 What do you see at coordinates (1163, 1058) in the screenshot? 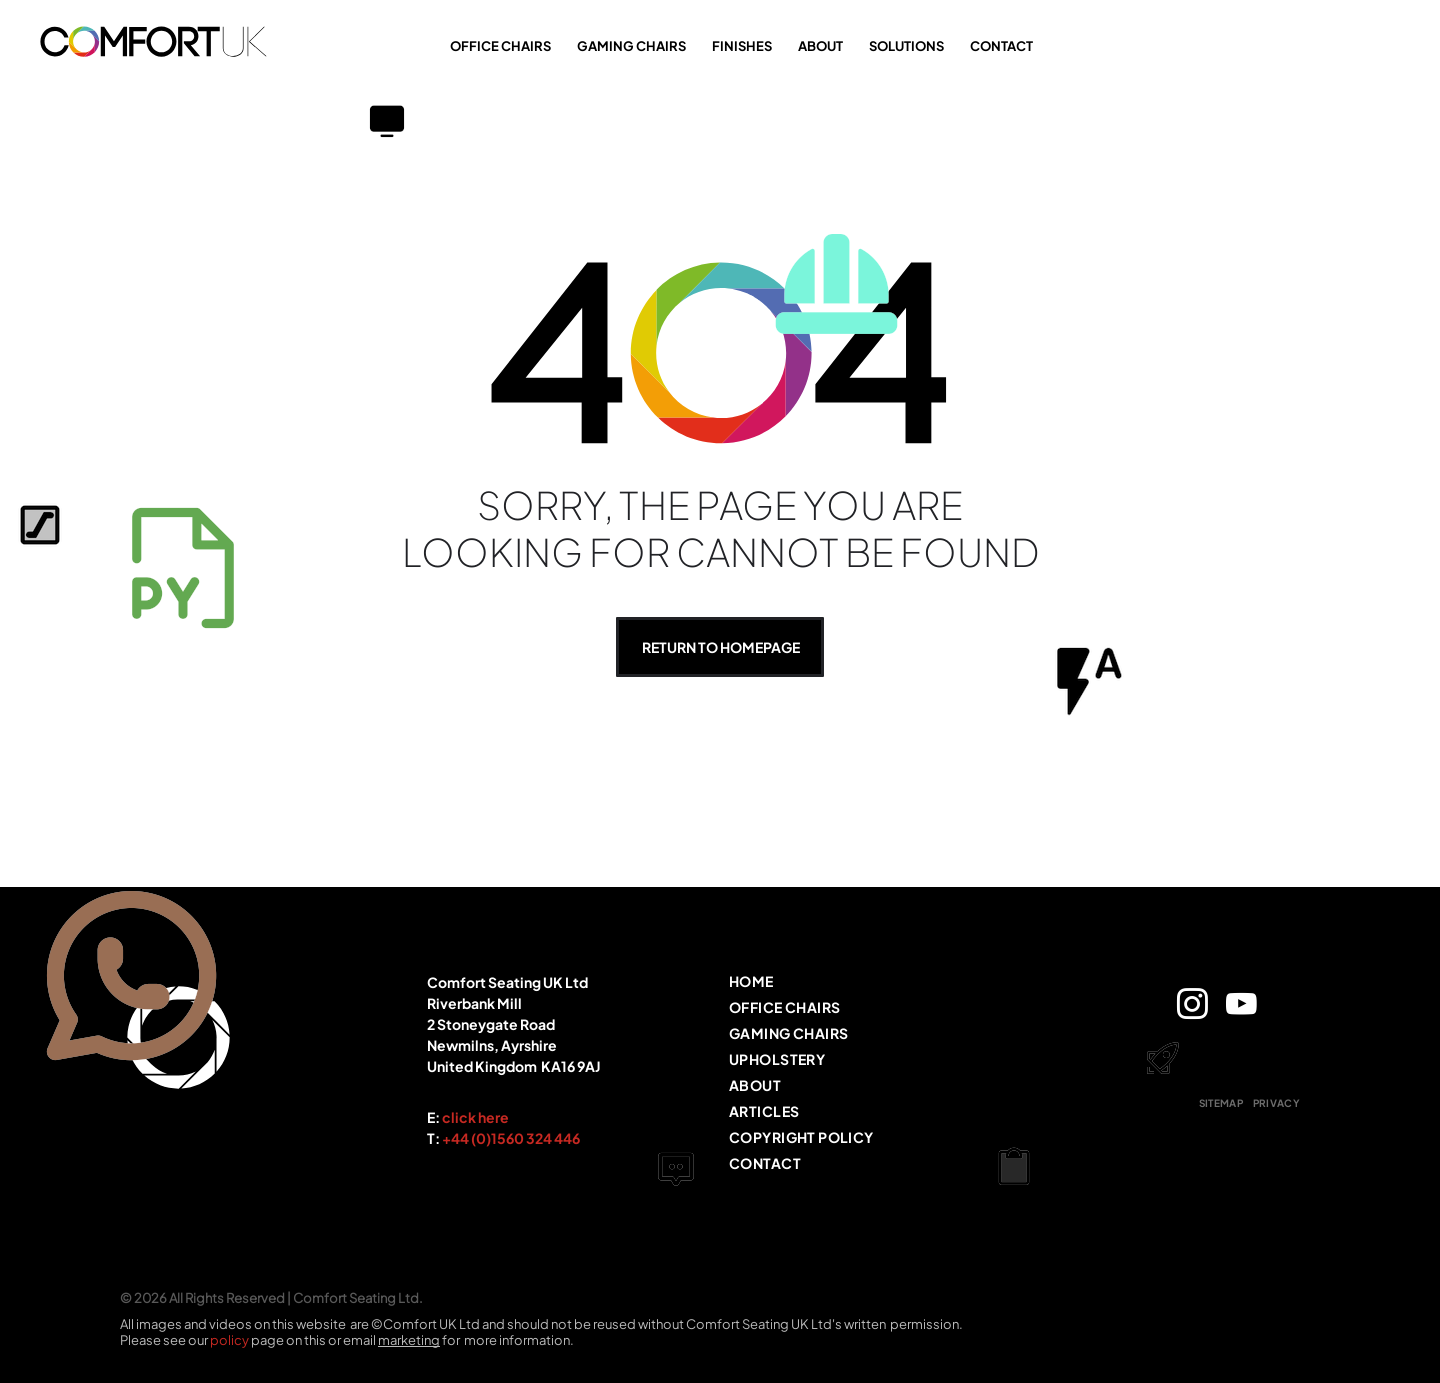
I see `launch or deploy a project` at bounding box center [1163, 1058].